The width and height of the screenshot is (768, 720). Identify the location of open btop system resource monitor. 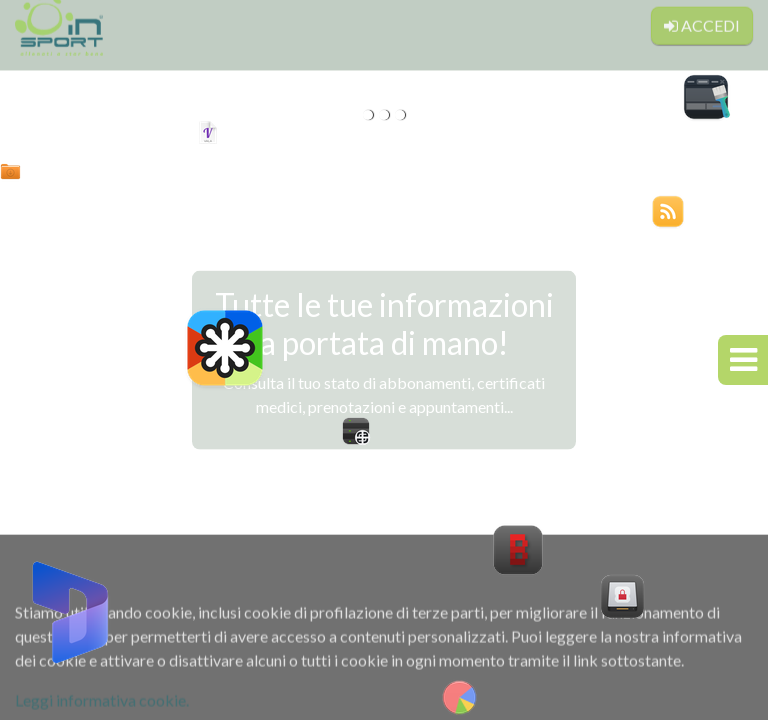
(518, 550).